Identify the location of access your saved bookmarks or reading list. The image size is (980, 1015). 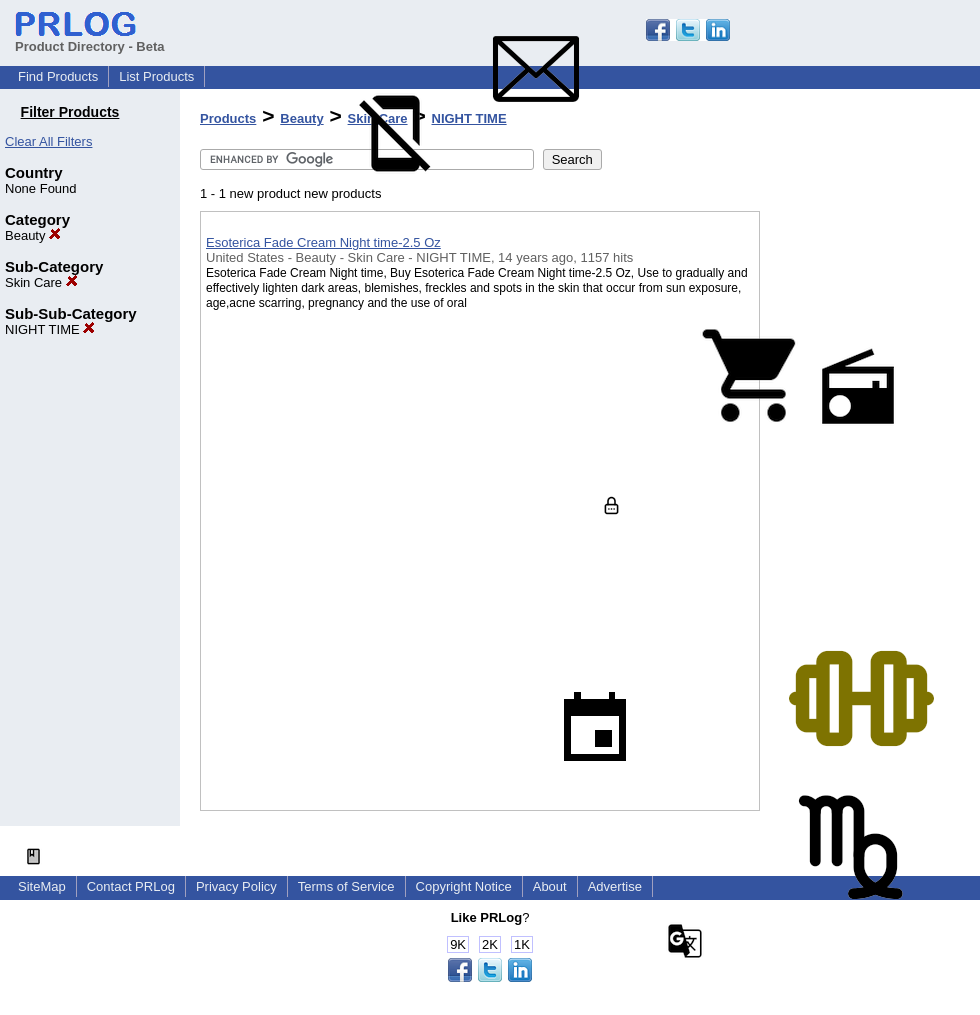
(33, 856).